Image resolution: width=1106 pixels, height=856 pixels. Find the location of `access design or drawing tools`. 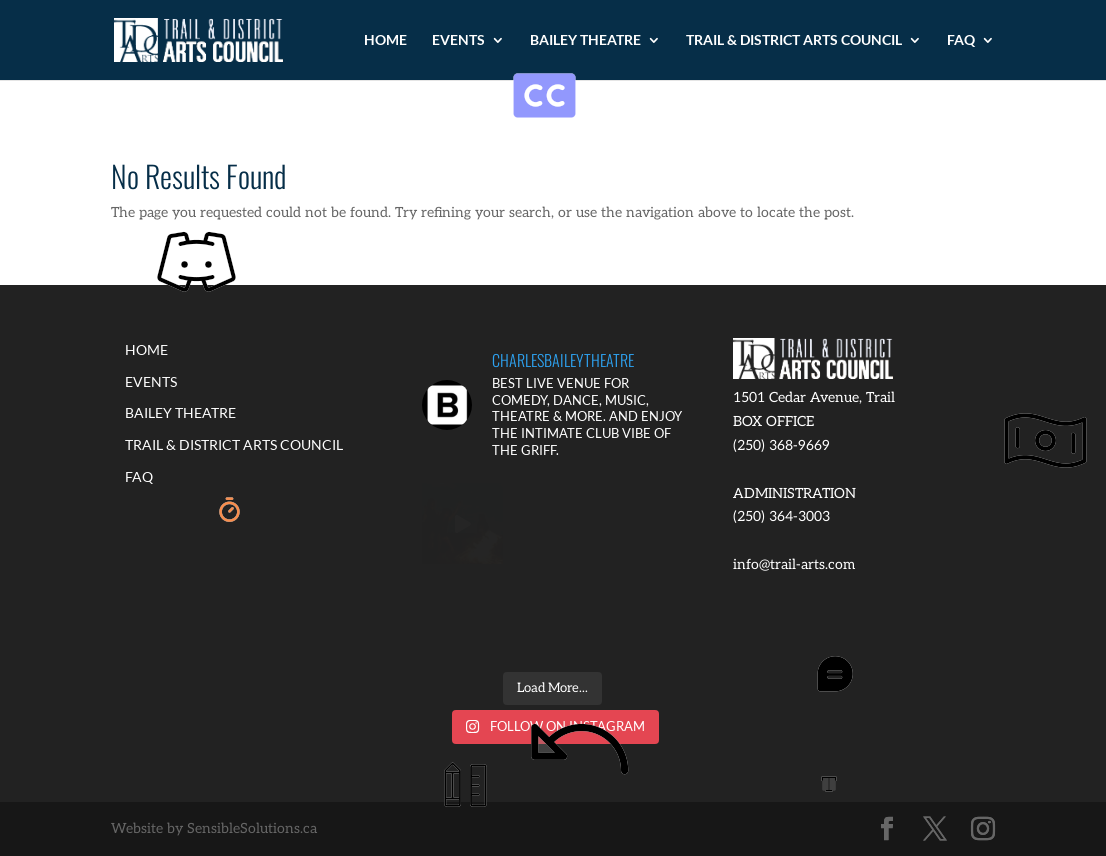

access design or drawing tools is located at coordinates (465, 785).